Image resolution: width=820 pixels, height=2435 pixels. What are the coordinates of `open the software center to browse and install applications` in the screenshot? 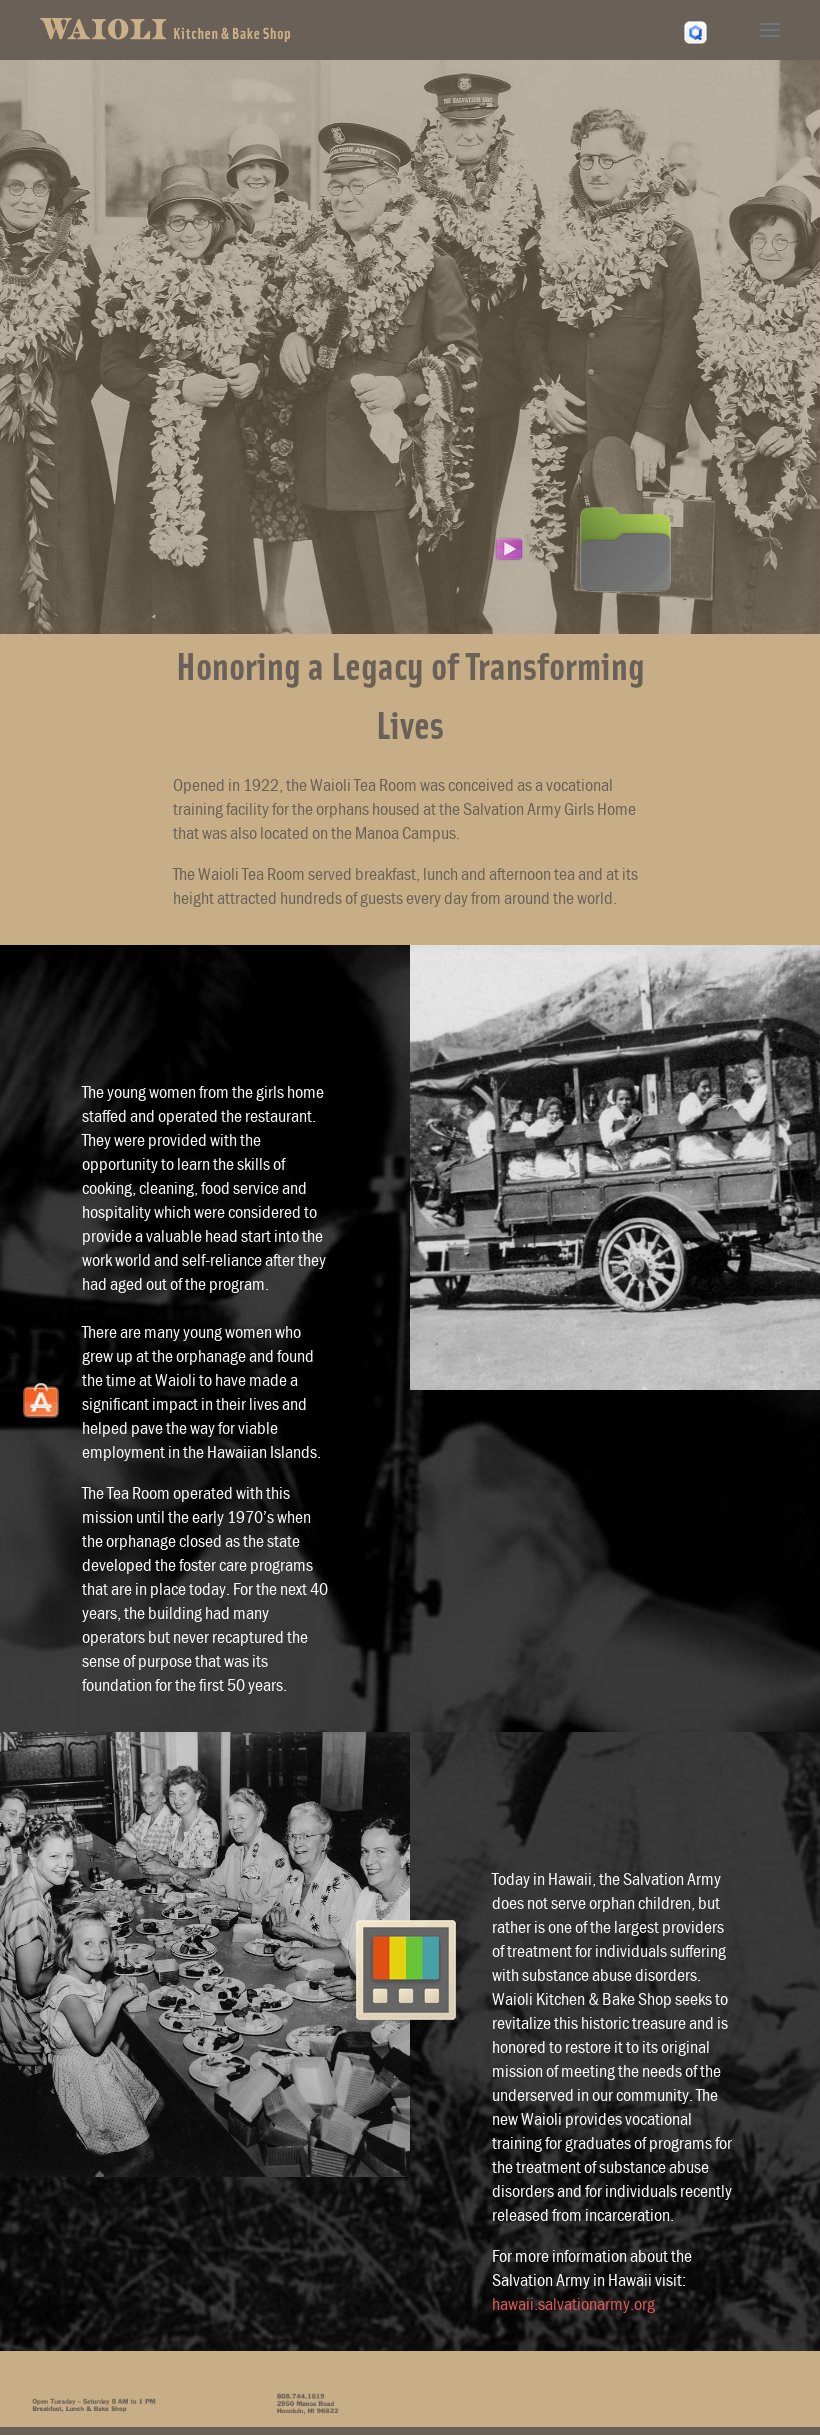 It's located at (41, 1402).